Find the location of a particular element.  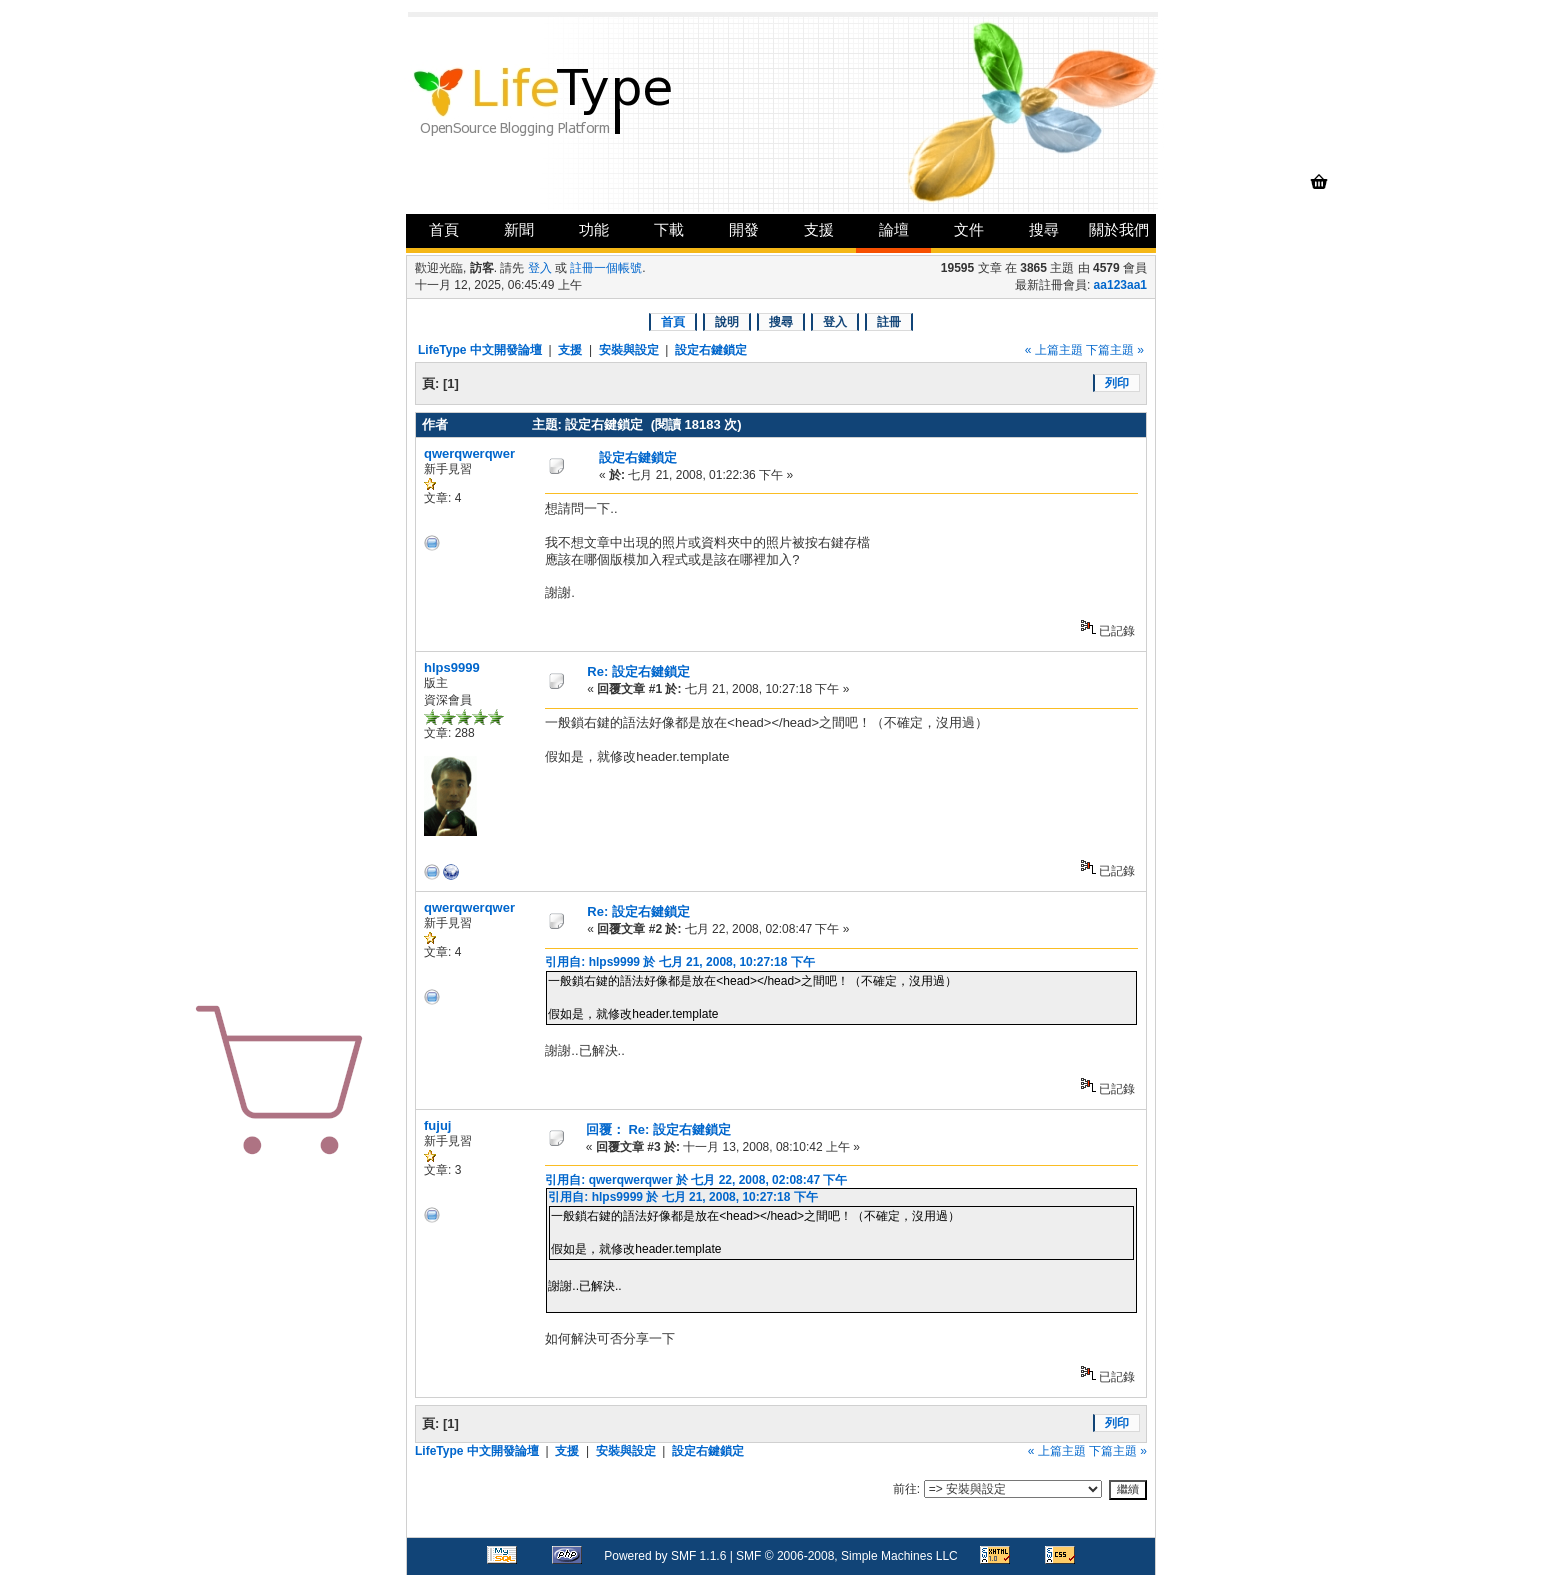

view your shopping cart is located at coordinates (282, 1080).